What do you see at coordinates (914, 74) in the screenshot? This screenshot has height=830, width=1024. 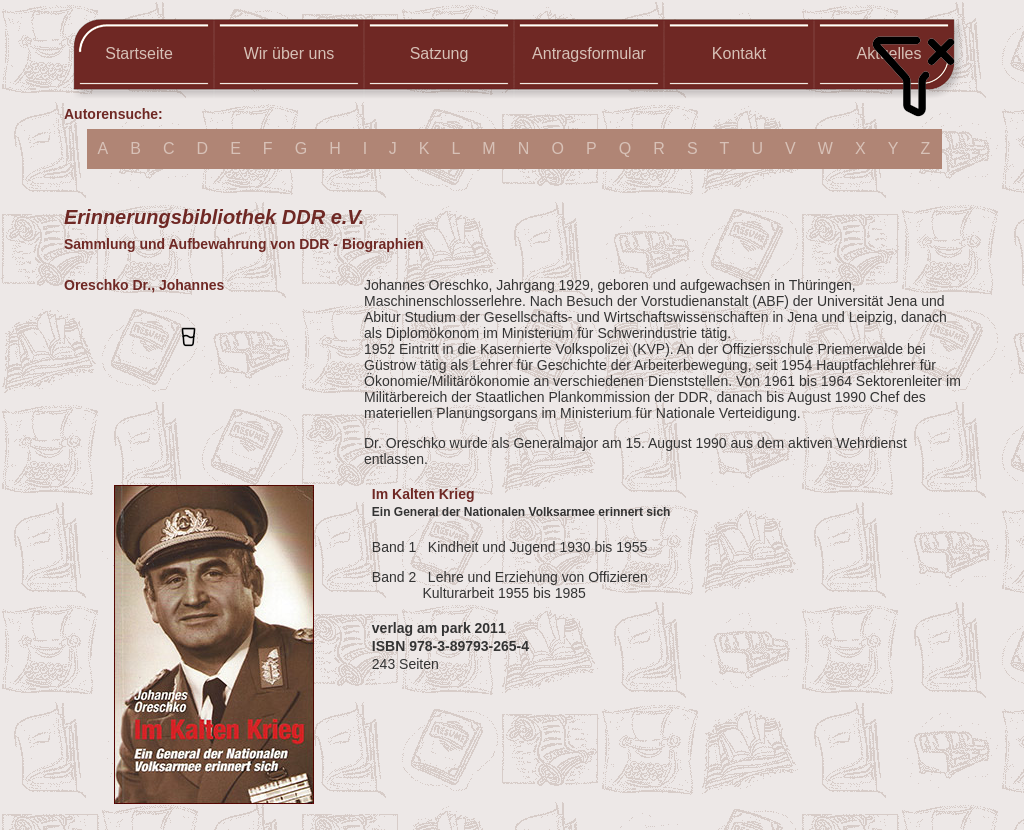 I see `clear all active filters` at bounding box center [914, 74].